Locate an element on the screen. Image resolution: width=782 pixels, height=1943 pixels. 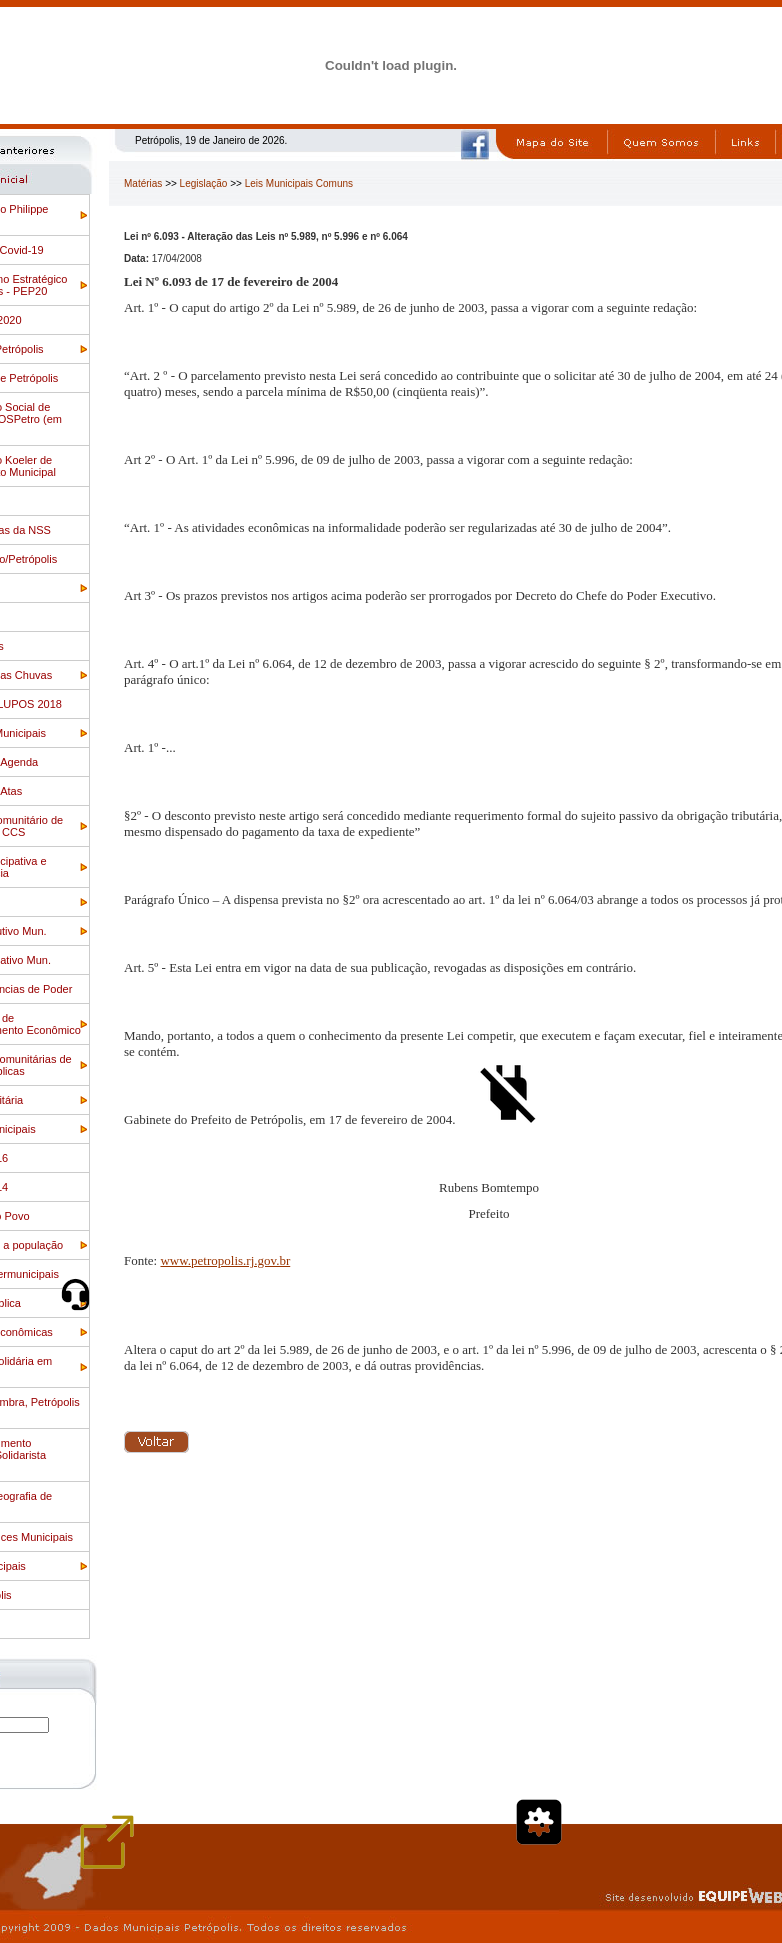
indicates virus or malware detected is located at coordinates (539, 1822).